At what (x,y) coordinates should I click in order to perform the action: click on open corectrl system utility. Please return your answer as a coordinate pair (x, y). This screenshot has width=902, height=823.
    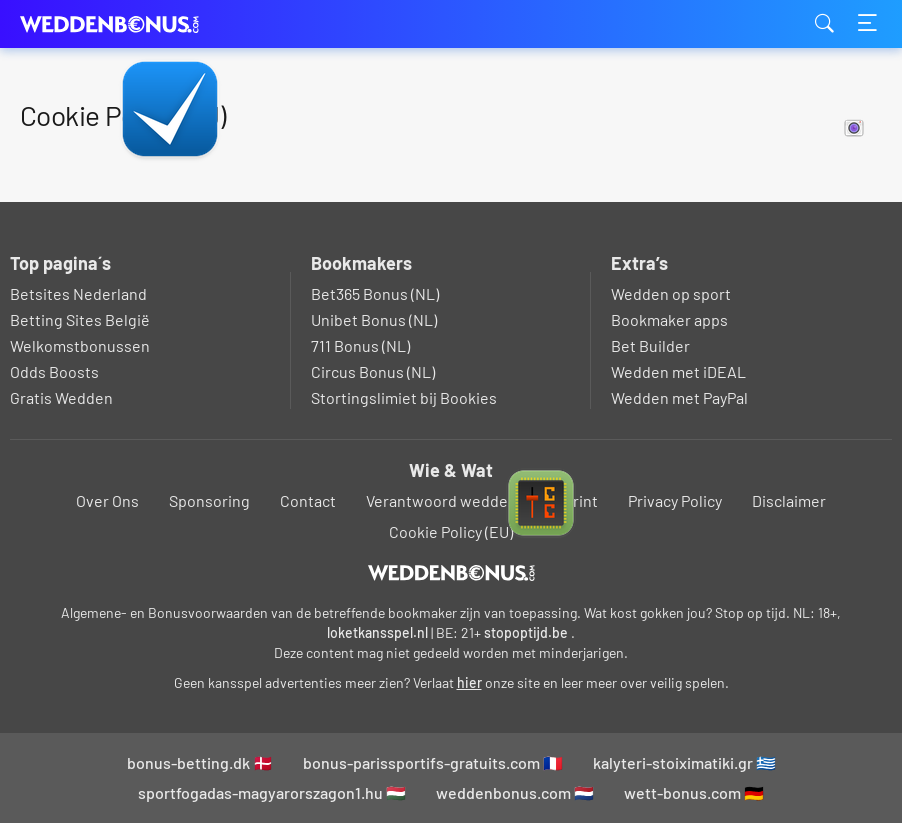
    Looking at the image, I should click on (541, 503).